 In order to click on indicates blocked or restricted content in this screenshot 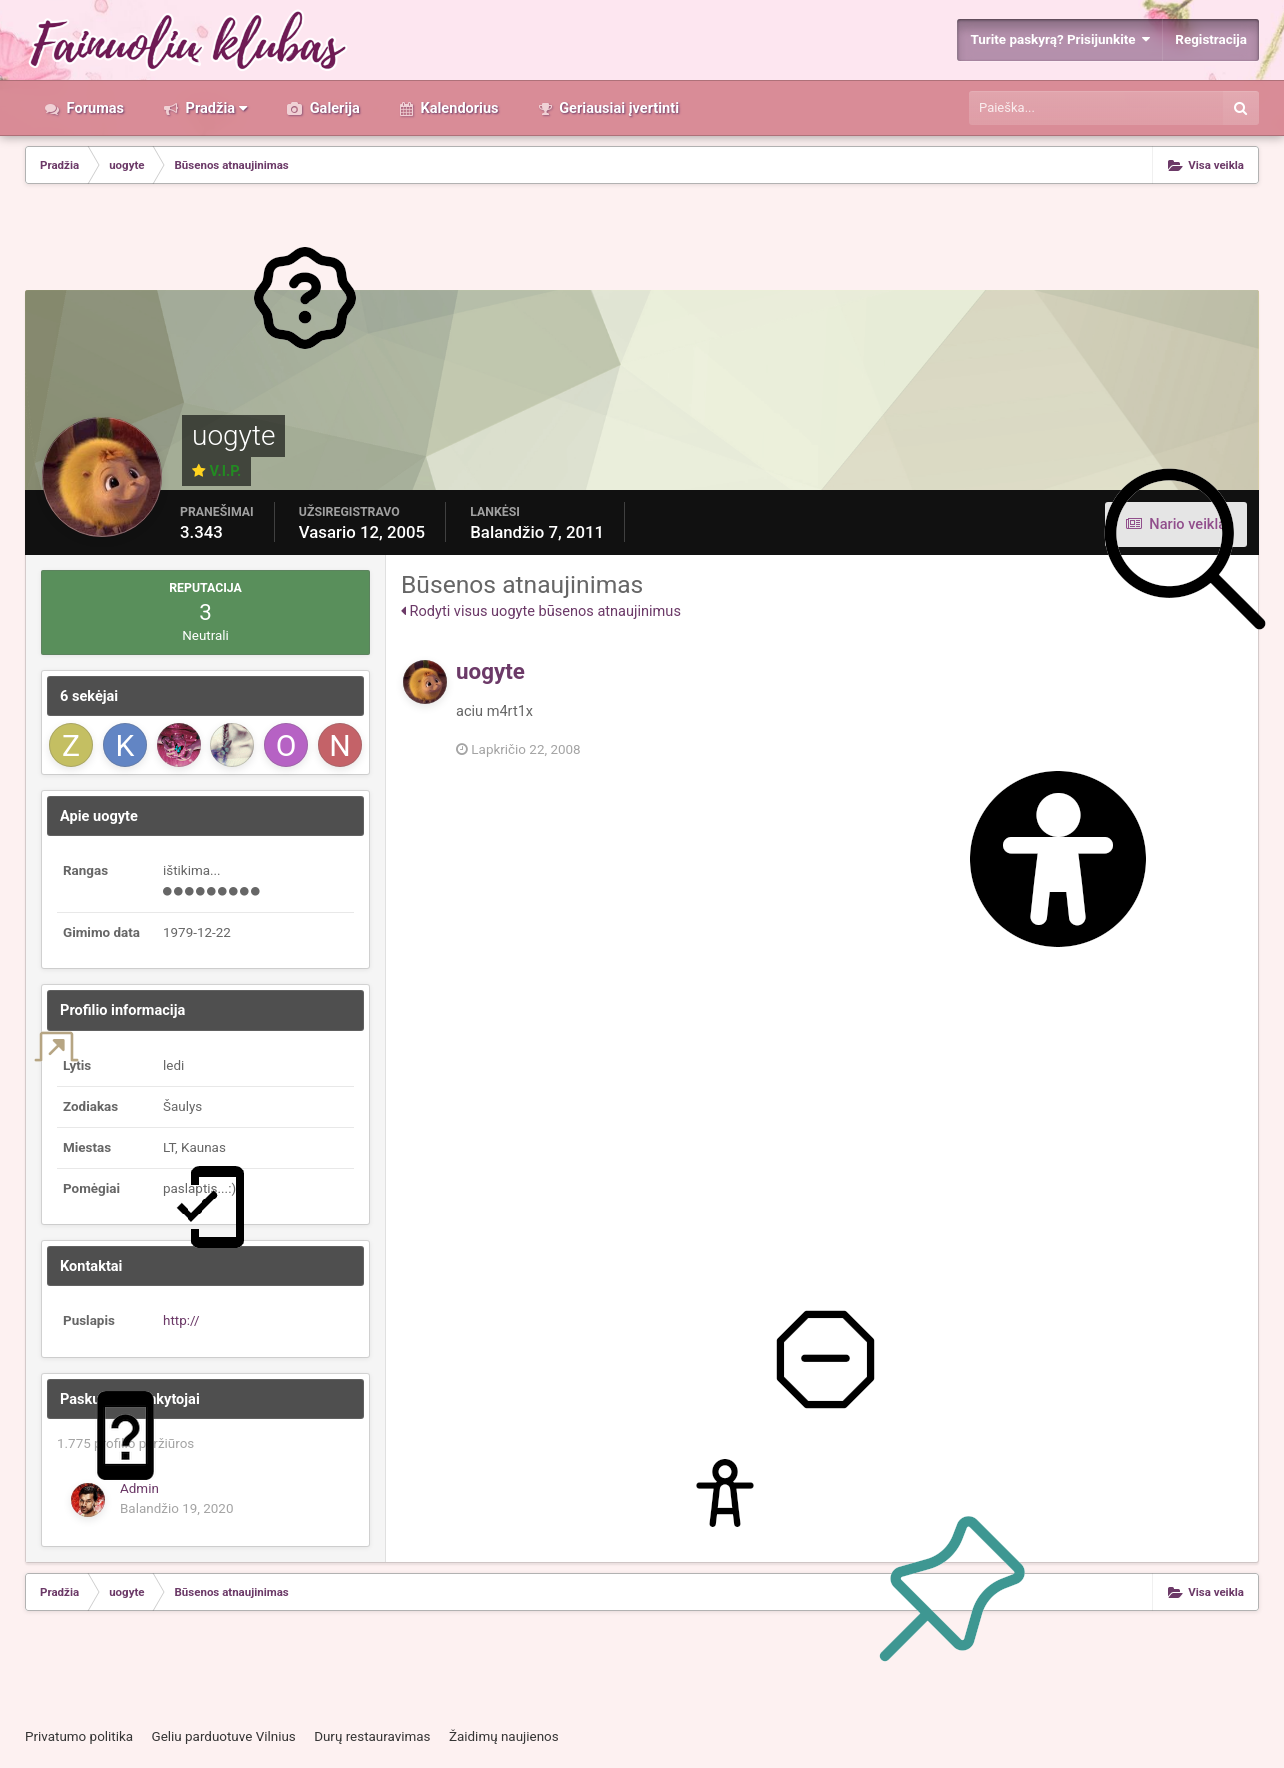, I will do `click(825, 1359)`.